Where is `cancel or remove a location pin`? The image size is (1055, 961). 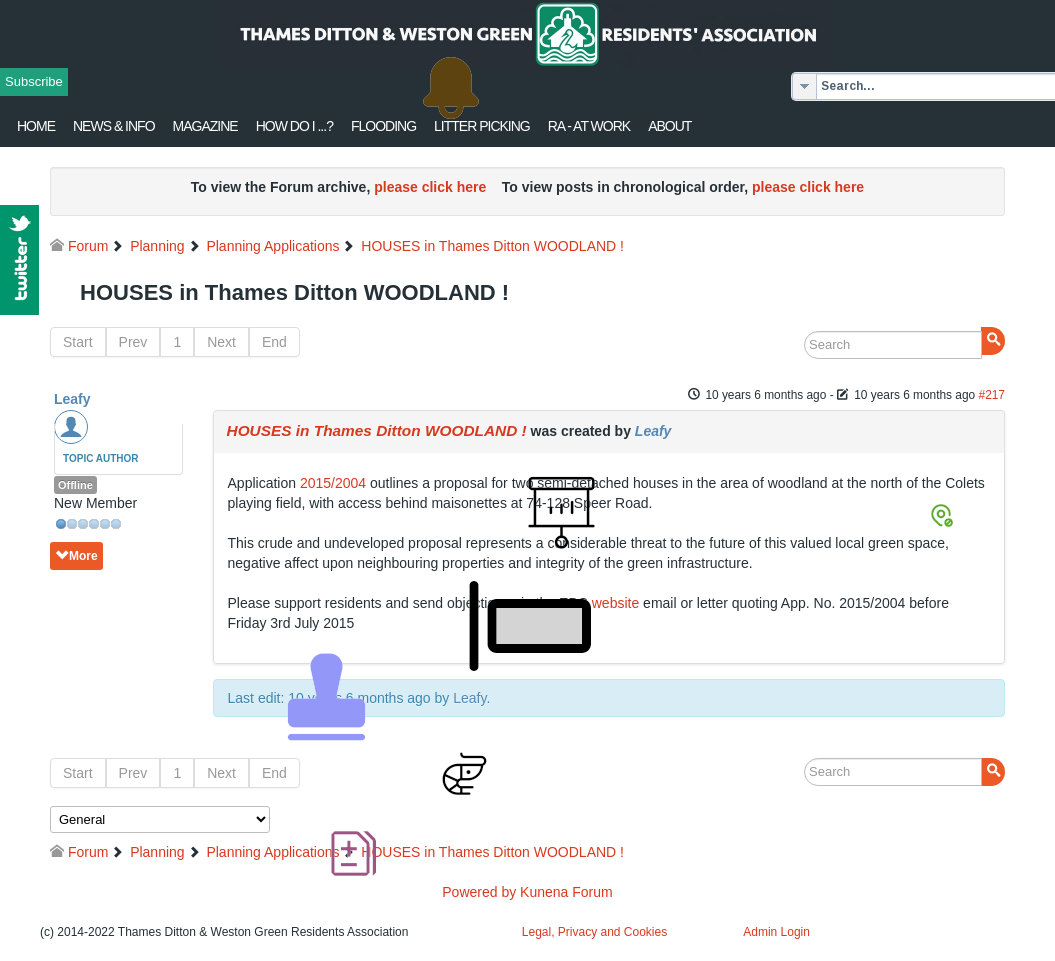 cancel or remove a location pin is located at coordinates (941, 515).